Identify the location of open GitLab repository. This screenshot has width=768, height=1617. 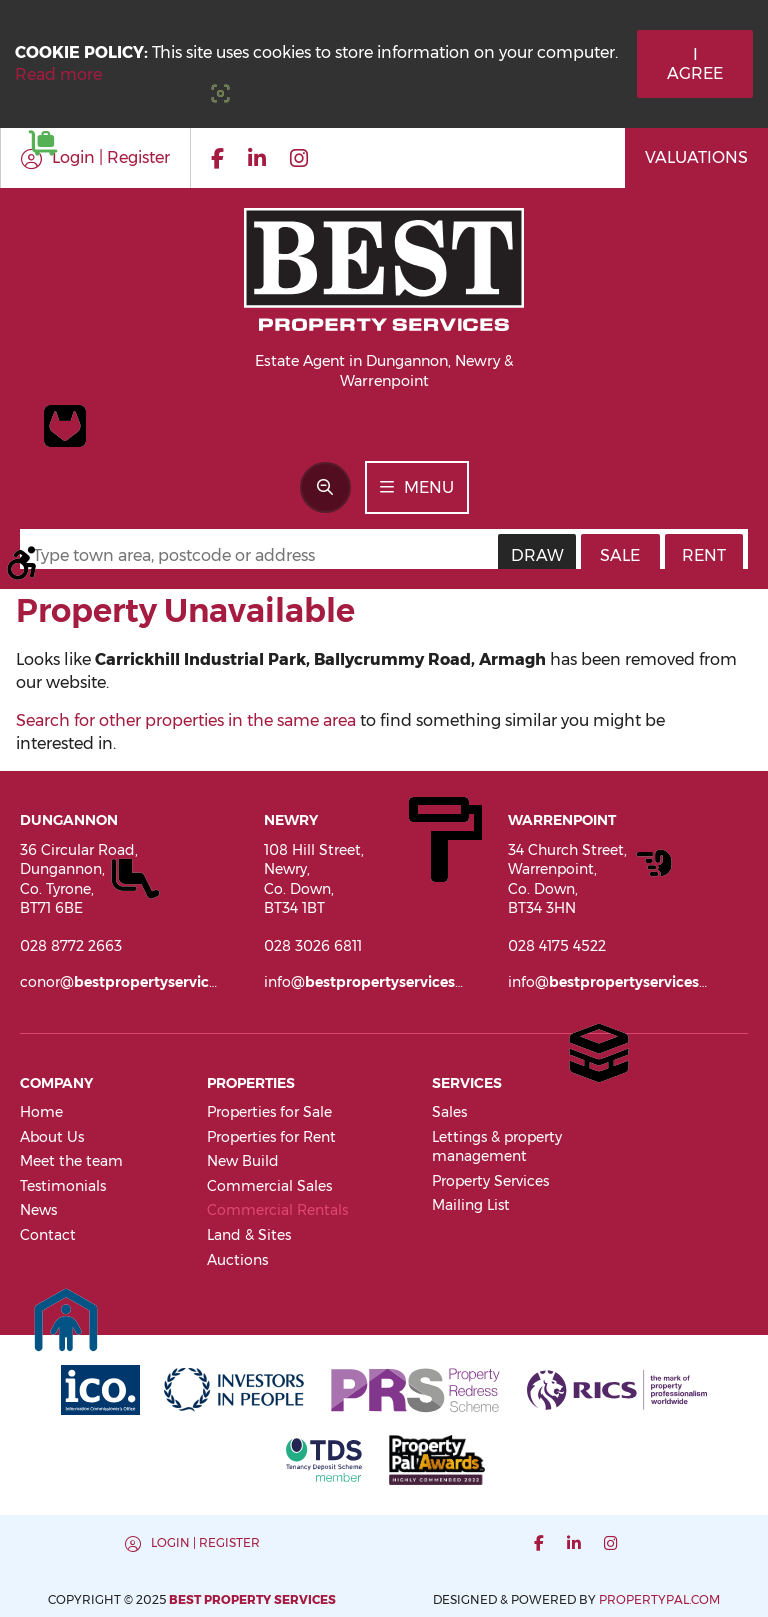
(65, 426).